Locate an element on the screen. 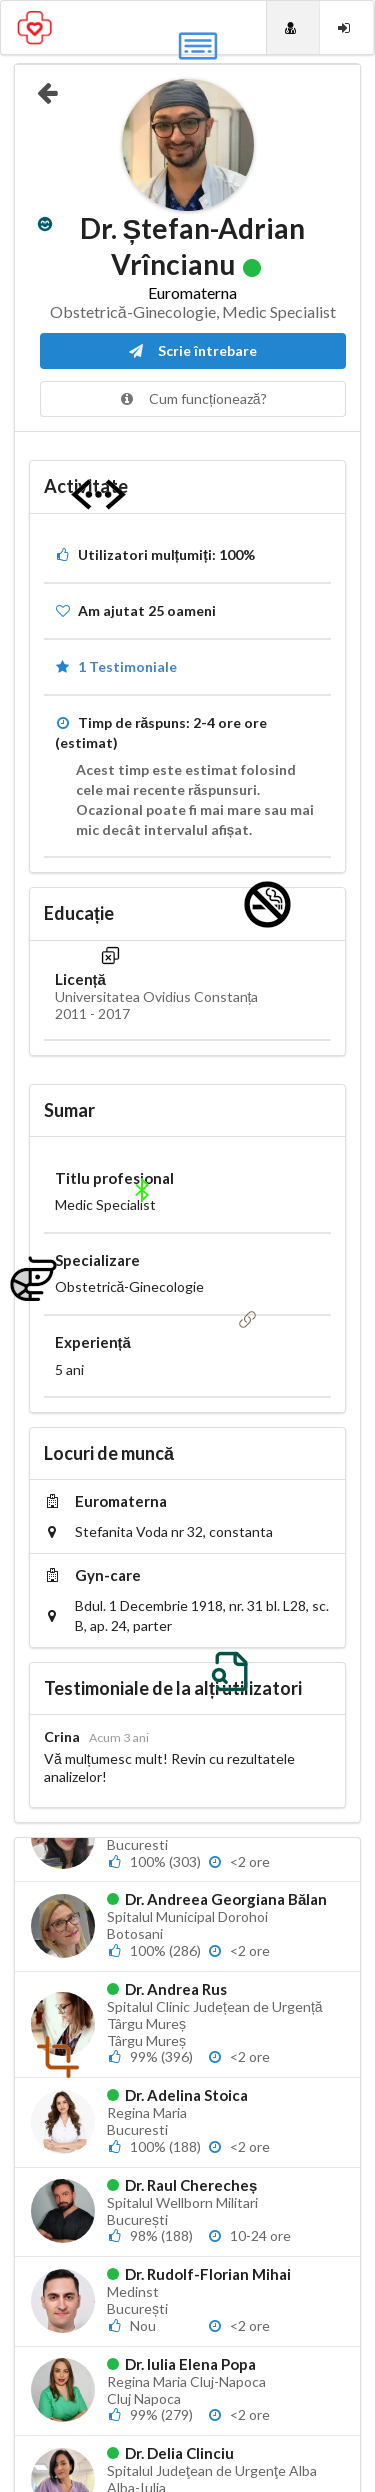 This screenshot has height=2492, width=375. indicates code is currently processing or compiling is located at coordinates (98, 494).